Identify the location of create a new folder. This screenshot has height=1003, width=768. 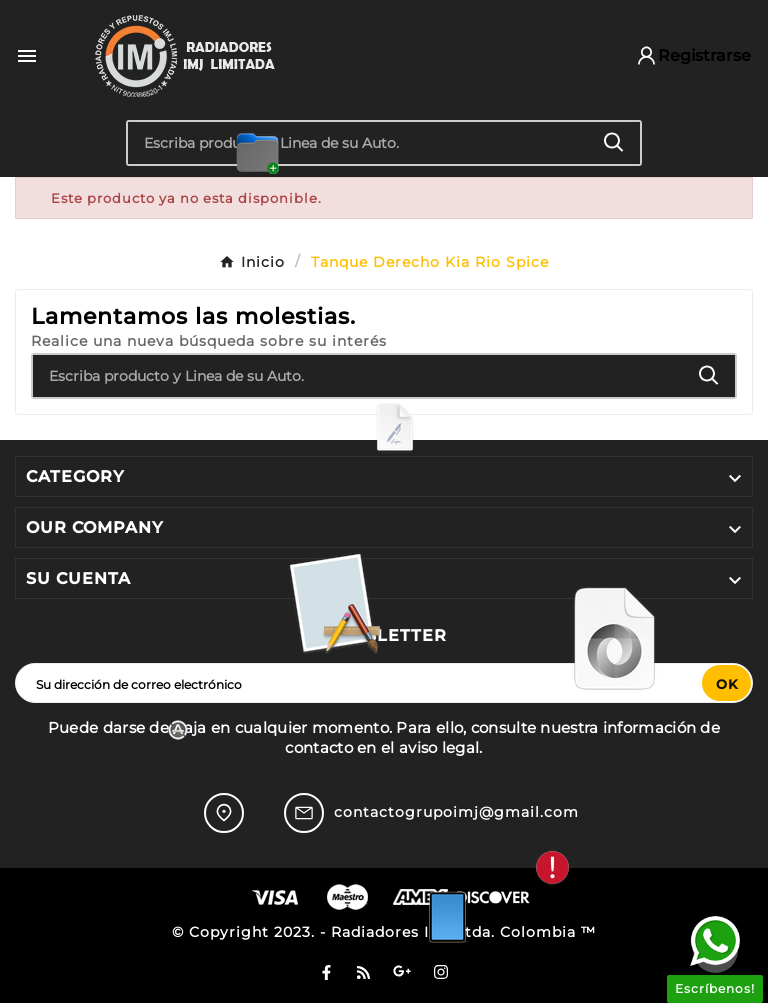
(257, 152).